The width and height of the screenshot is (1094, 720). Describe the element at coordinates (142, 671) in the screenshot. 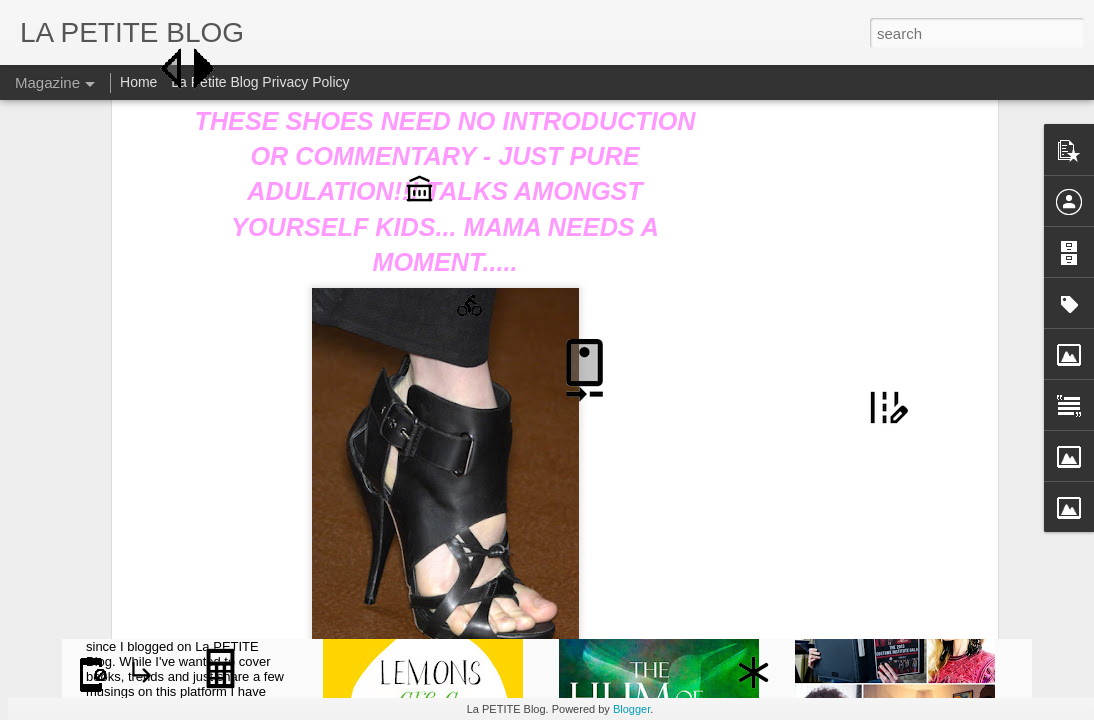

I see `navigate to a subdirectory or nested folder` at that location.